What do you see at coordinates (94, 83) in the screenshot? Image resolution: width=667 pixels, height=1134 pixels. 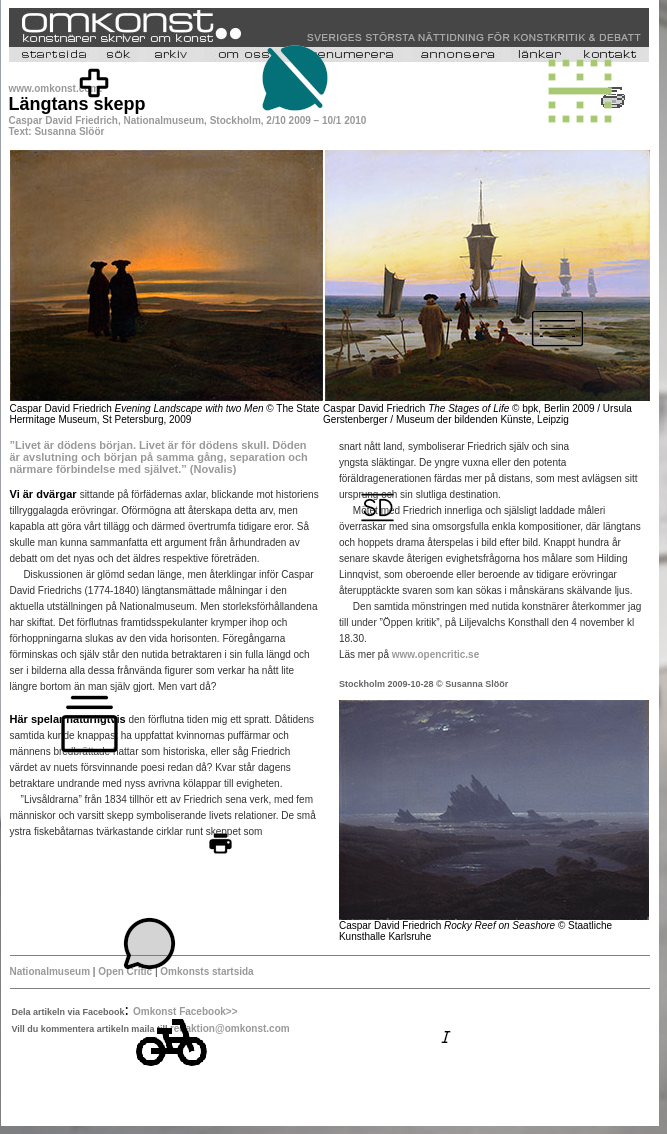 I see `access health or medical information` at bounding box center [94, 83].